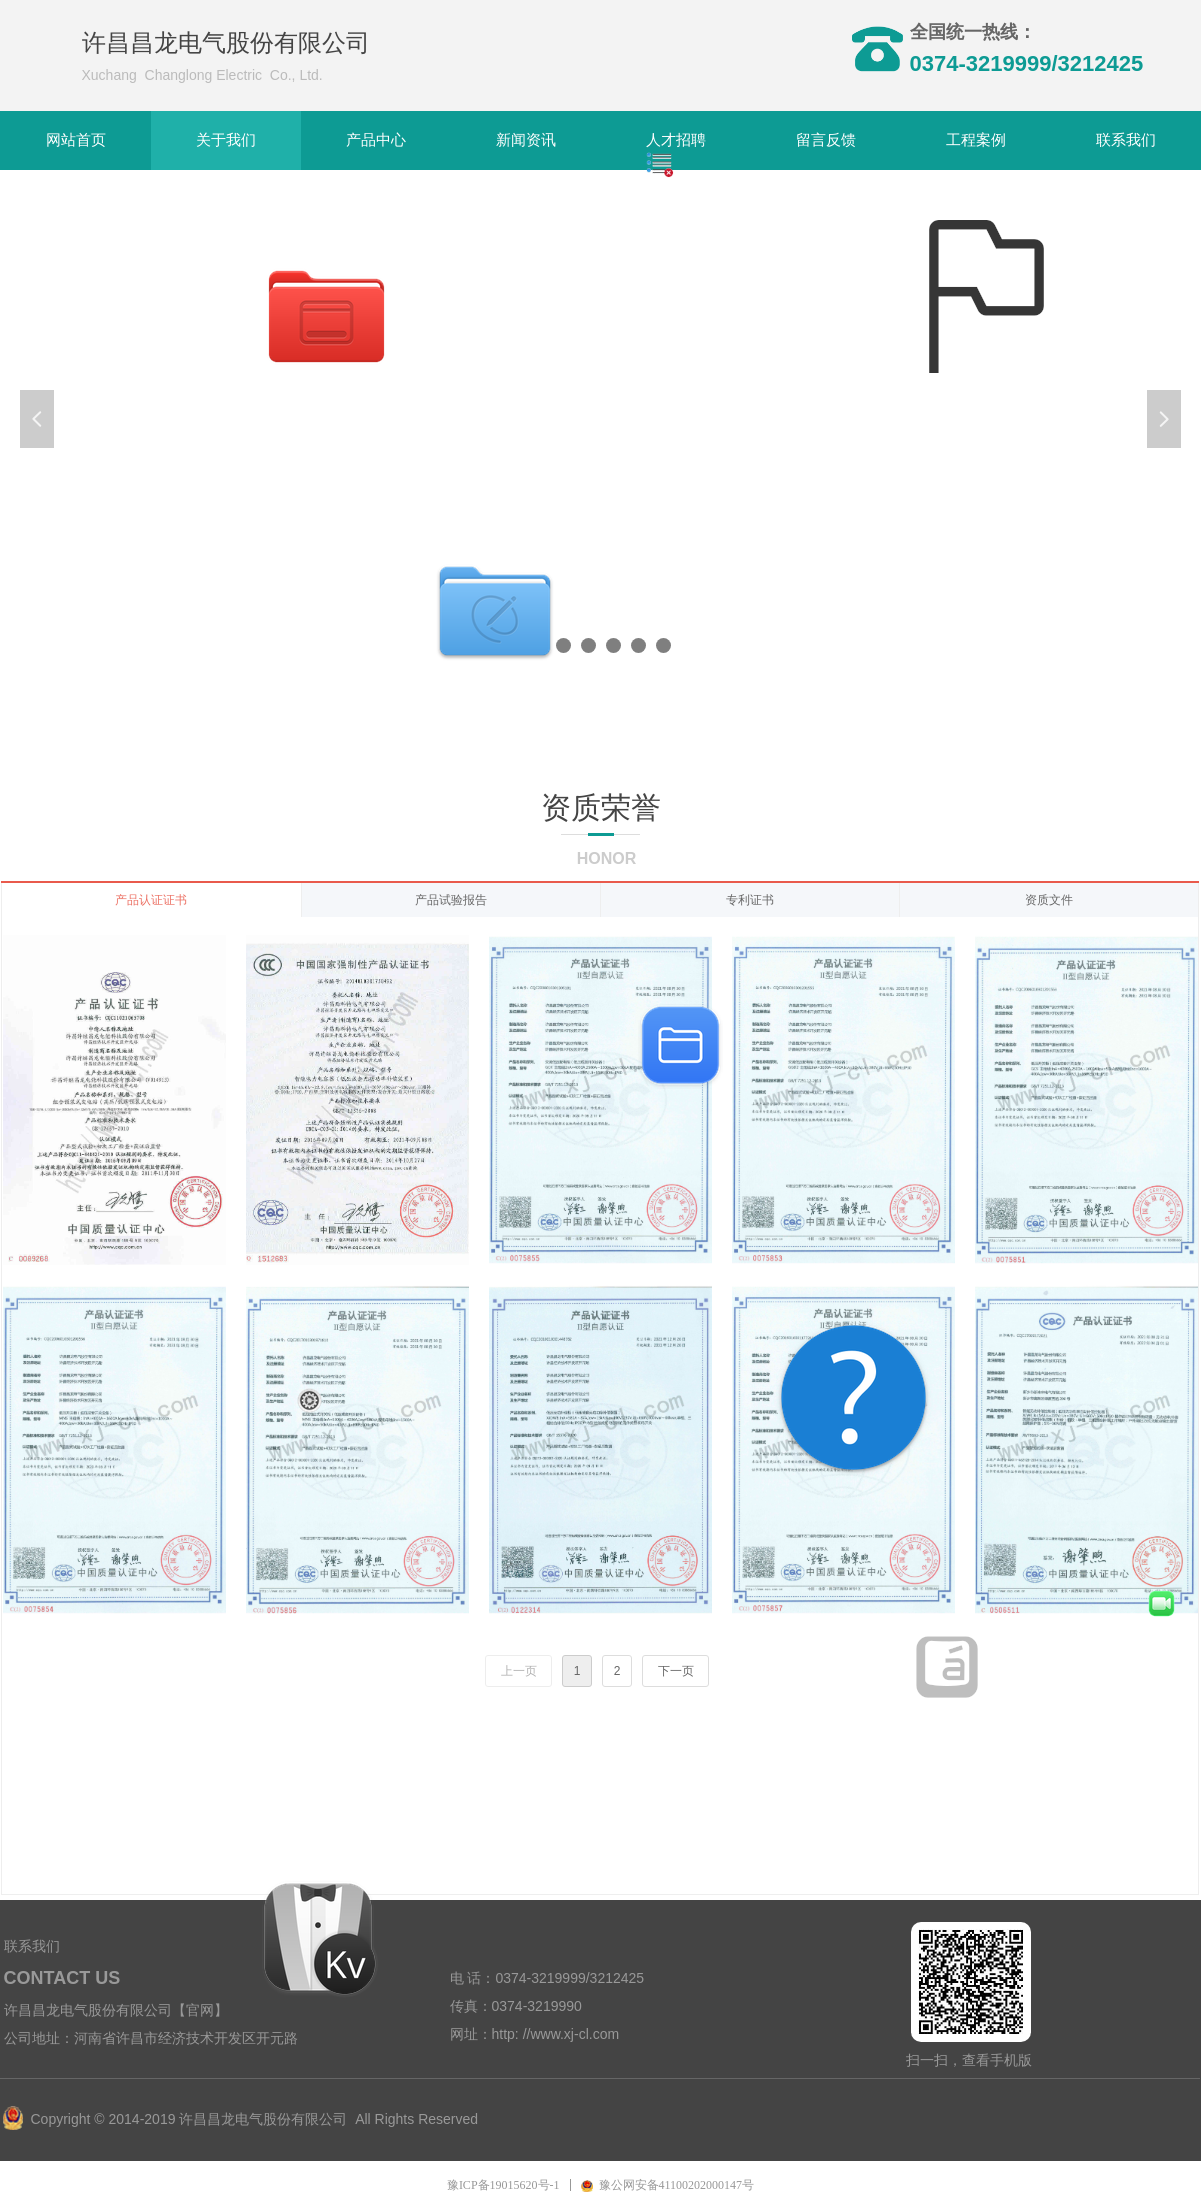  What do you see at coordinates (318, 1937) in the screenshot?
I see `open kvantum theme manager` at bounding box center [318, 1937].